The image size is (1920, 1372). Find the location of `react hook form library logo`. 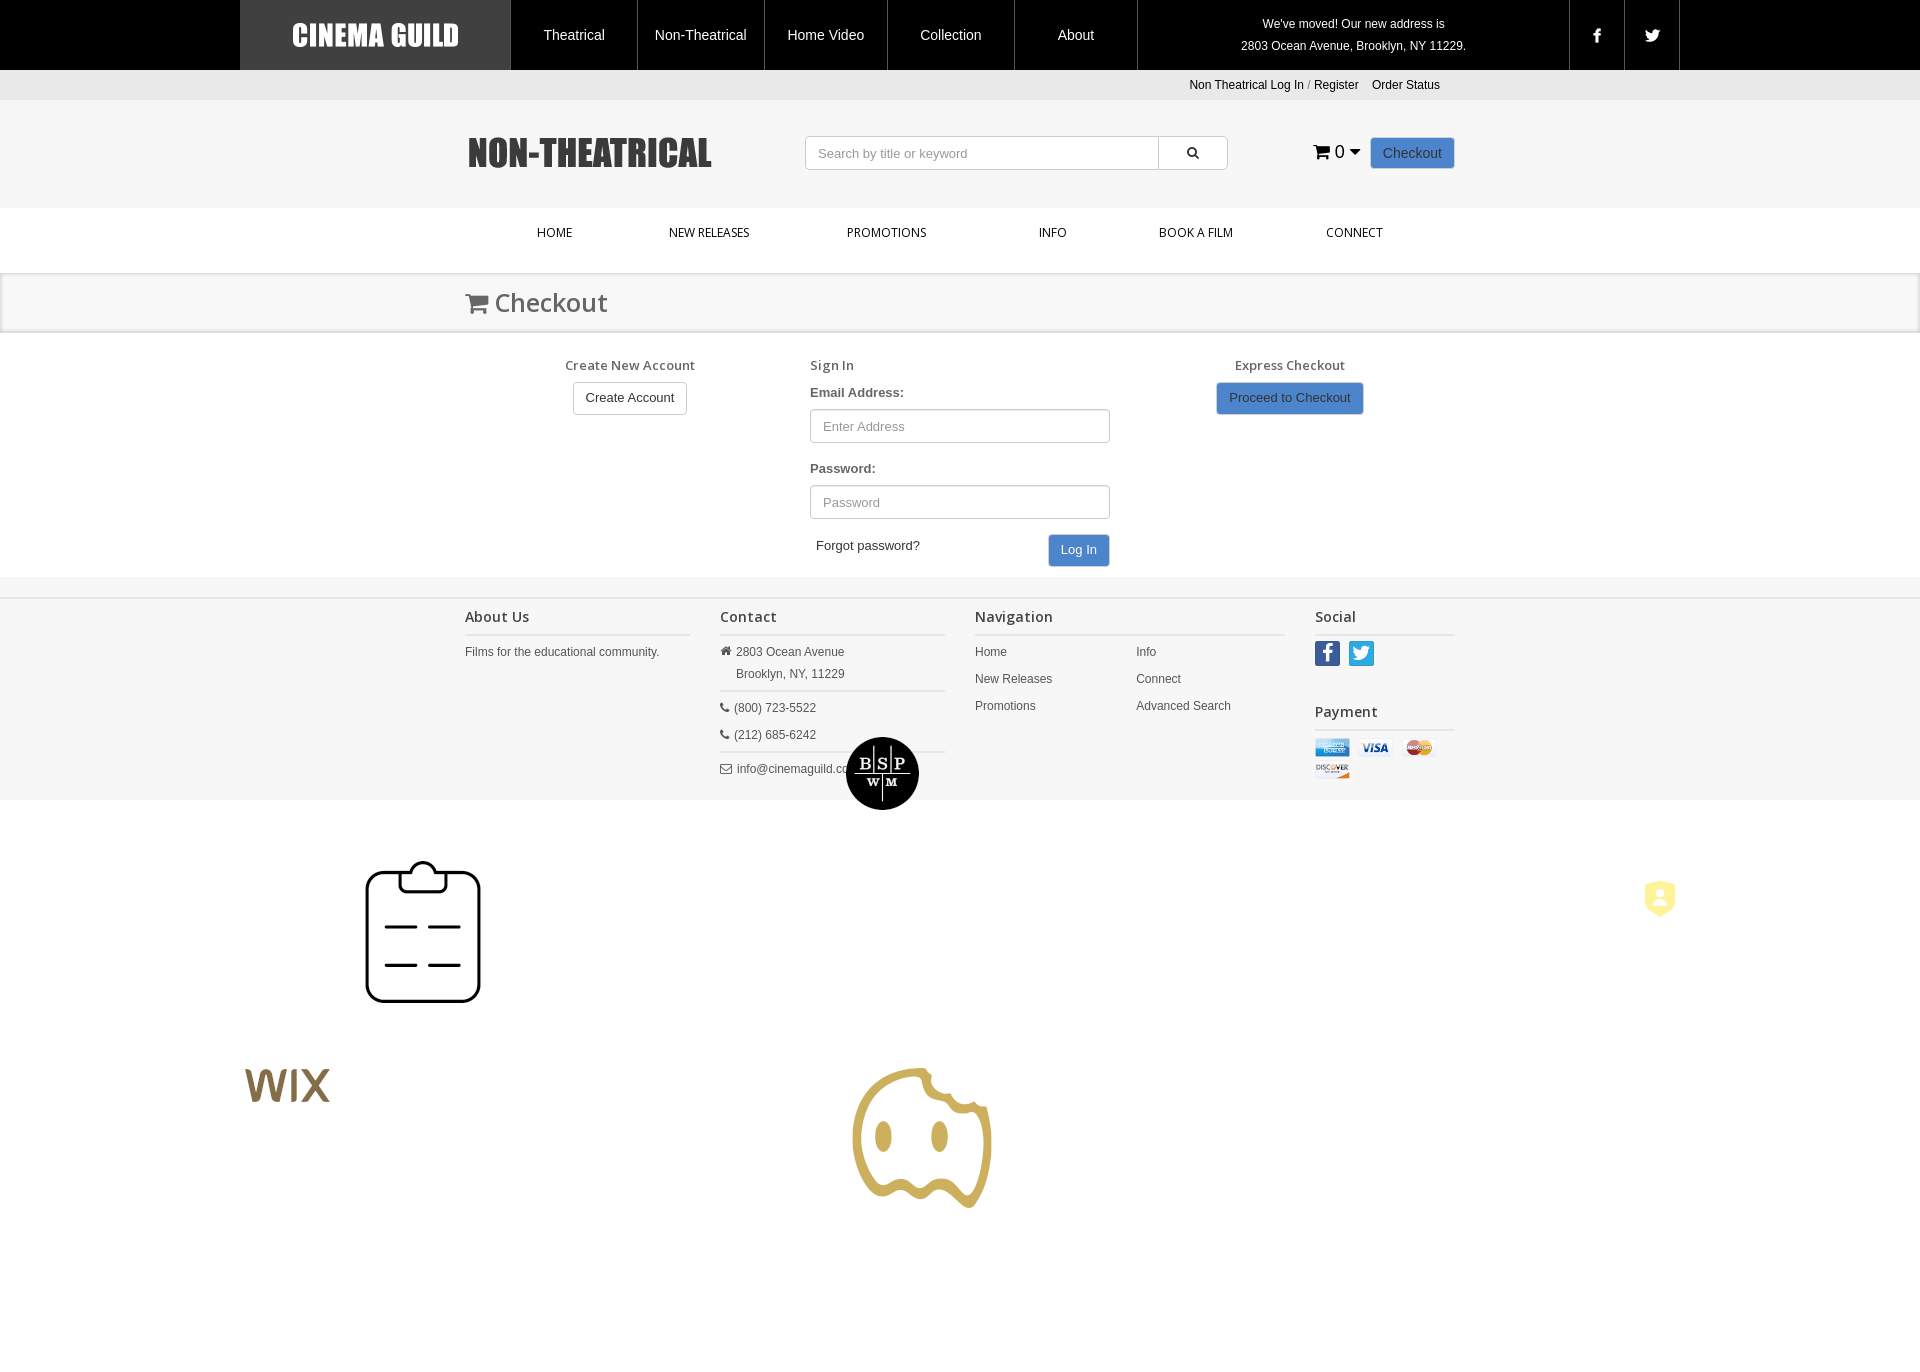

react hook form library logo is located at coordinates (423, 932).